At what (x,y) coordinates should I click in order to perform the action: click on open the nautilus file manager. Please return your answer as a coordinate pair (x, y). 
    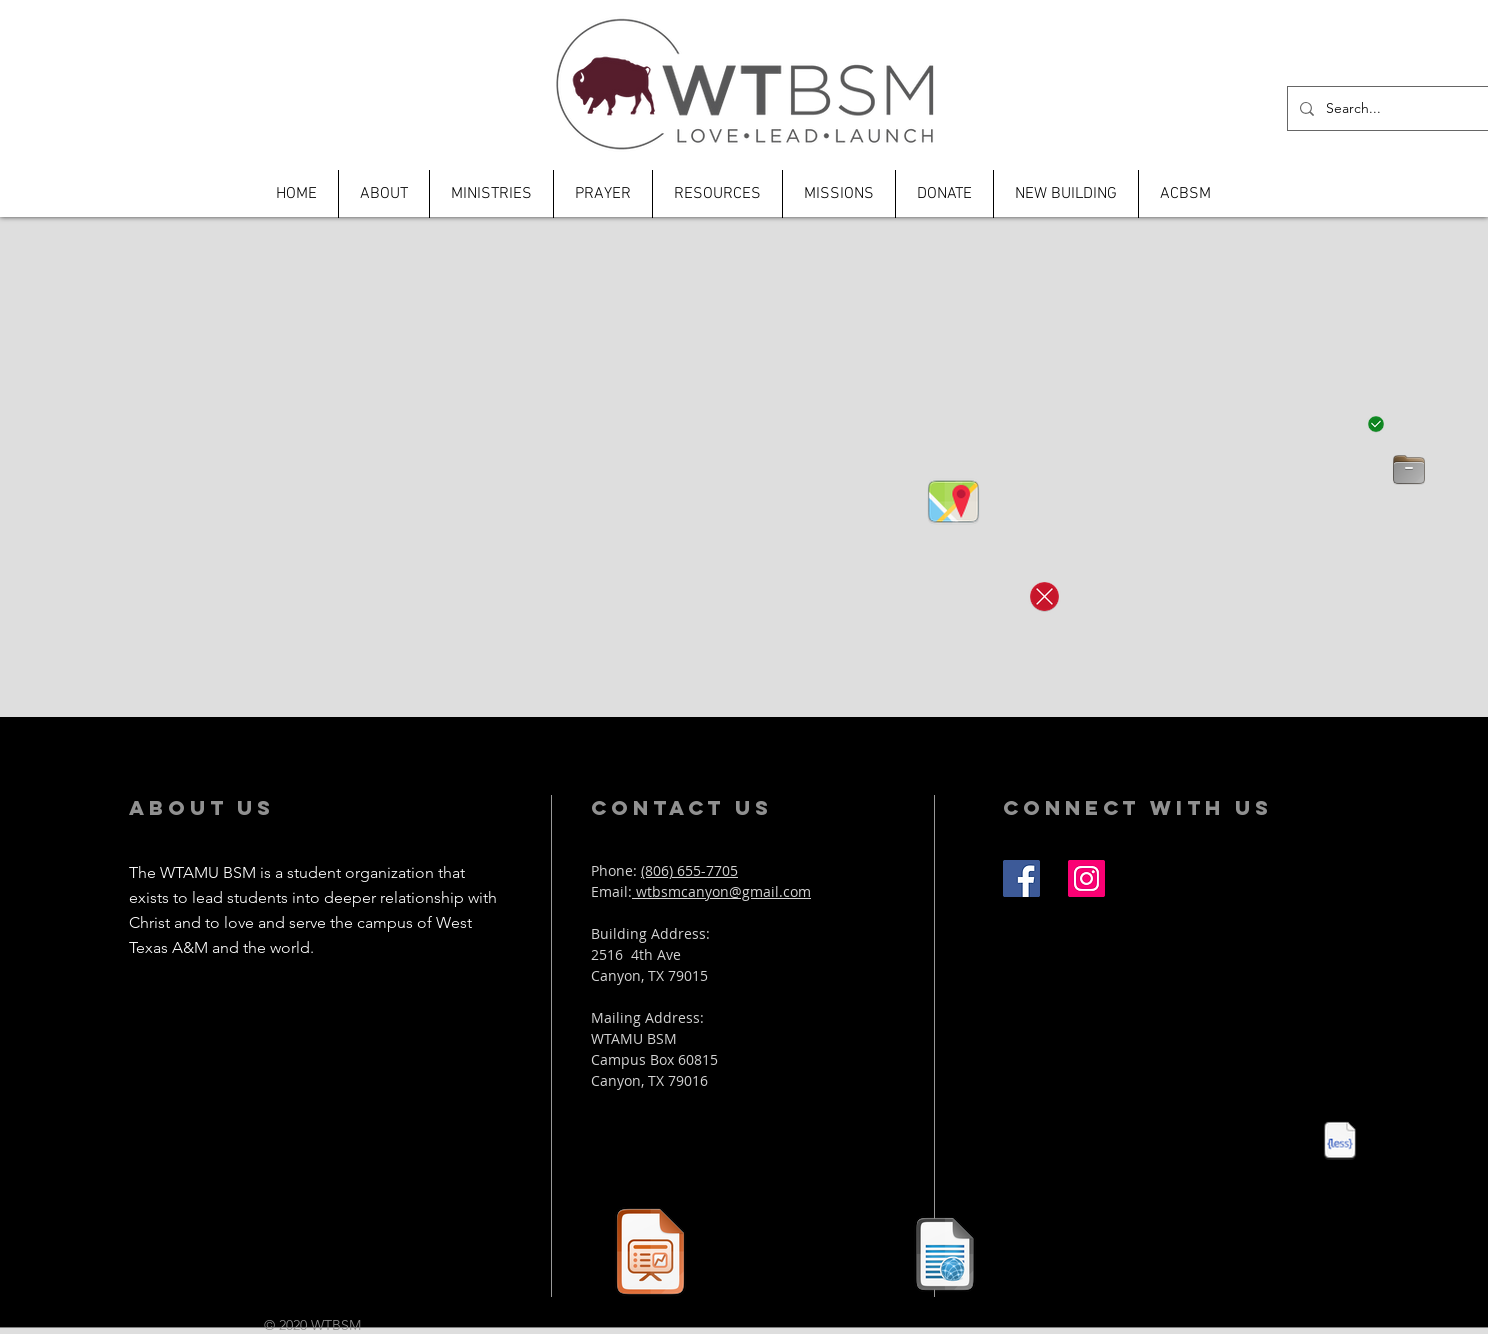
    Looking at the image, I should click on (1409, 469).